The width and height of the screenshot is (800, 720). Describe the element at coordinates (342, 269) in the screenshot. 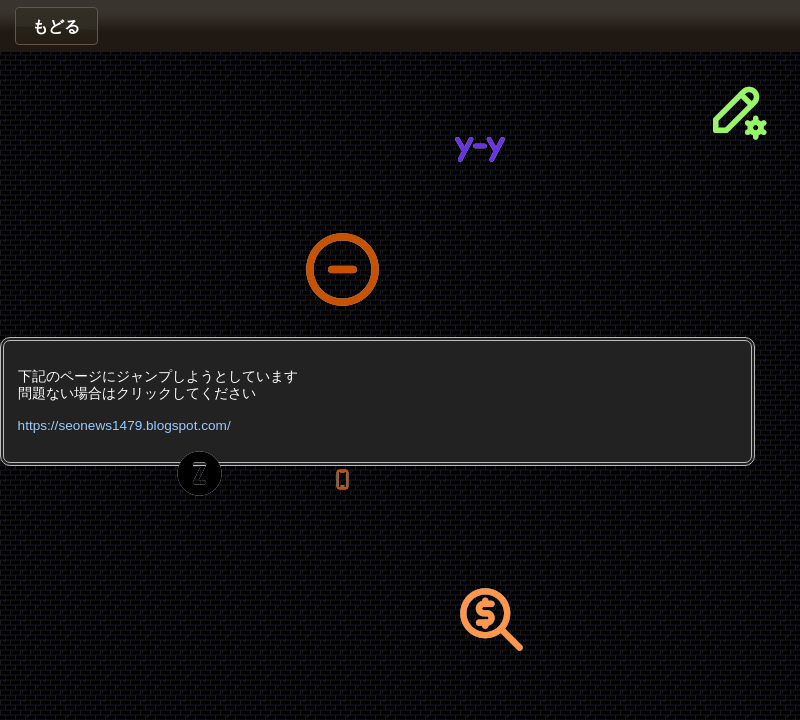

I see `remove an item from a list or collection` at that location.